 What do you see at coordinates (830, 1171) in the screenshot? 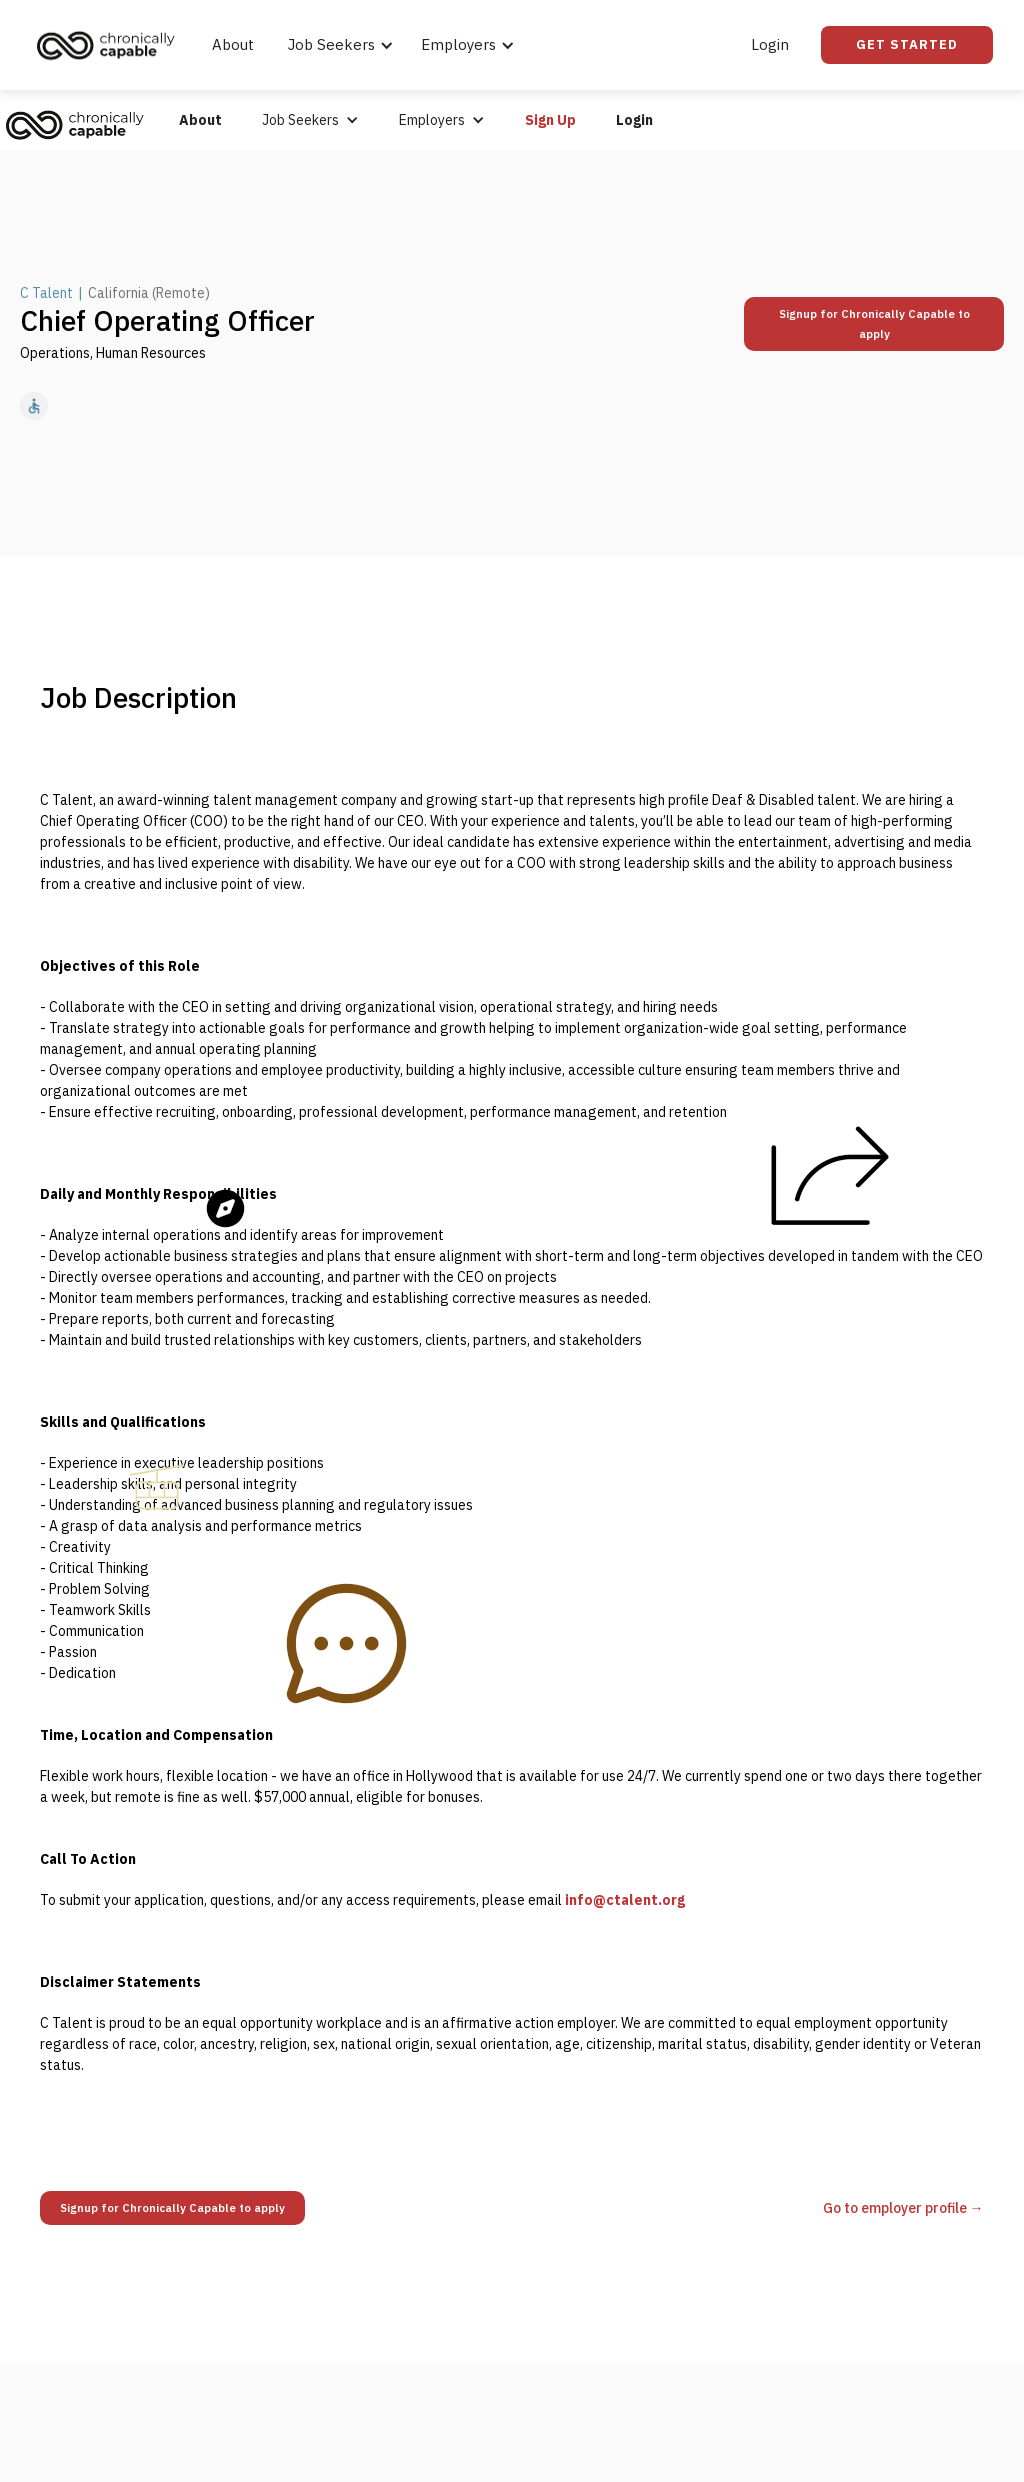
I see `share content with others` at bounding box center [830, 1171].